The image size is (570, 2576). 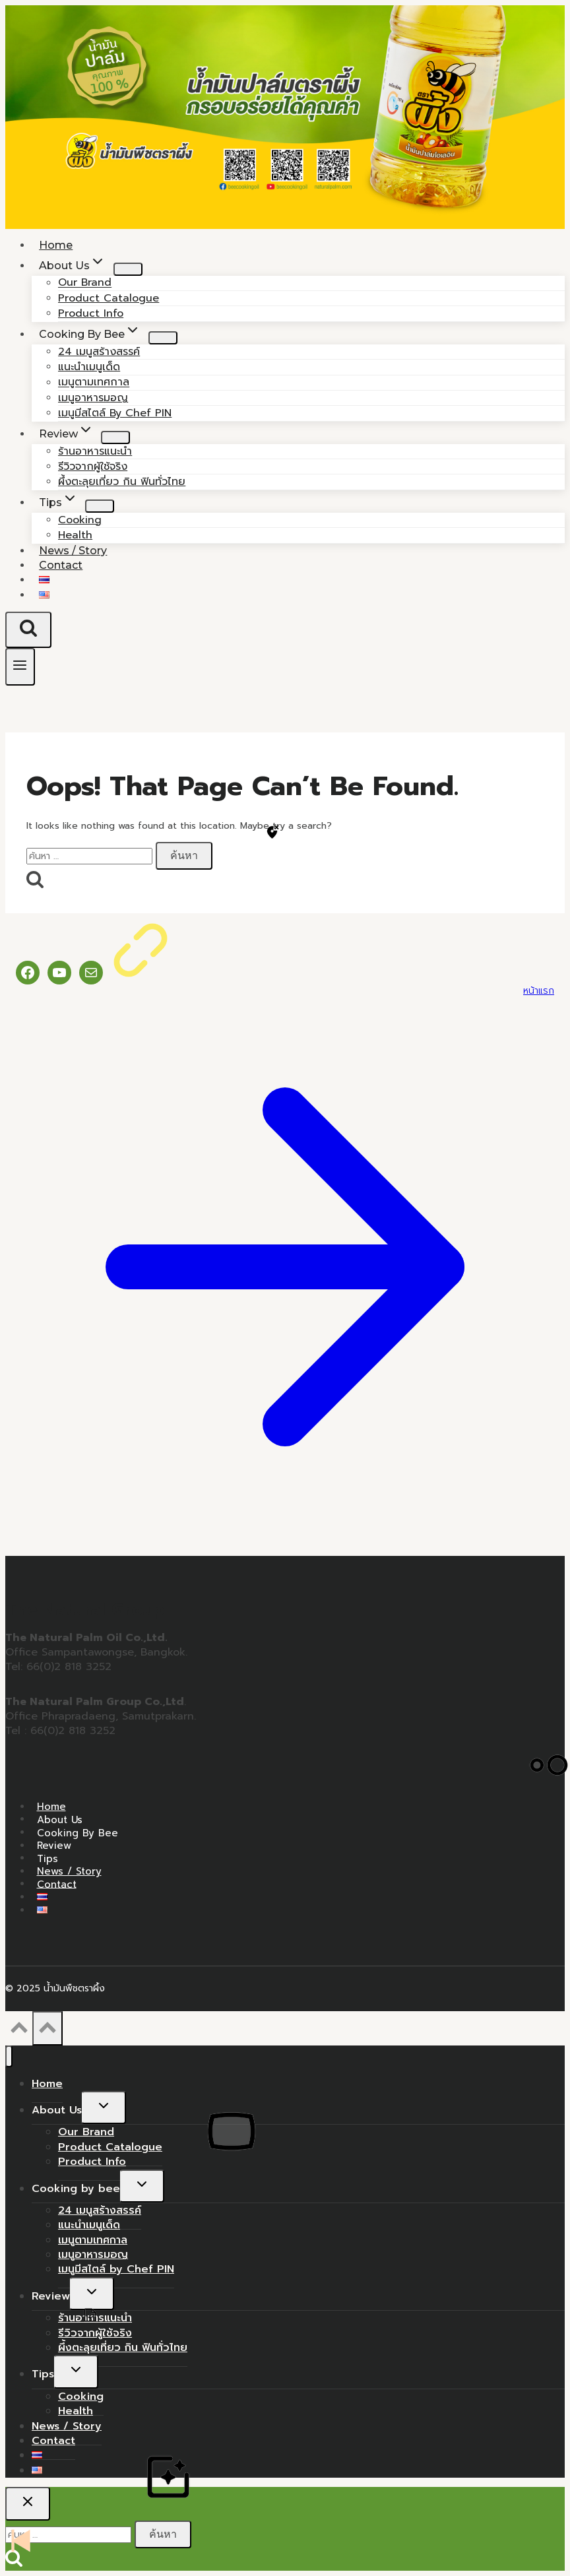 What do you see at coordinates (272, 831) in the screenshot?
I see `remove a saved location` at bounding box center [272, 831].